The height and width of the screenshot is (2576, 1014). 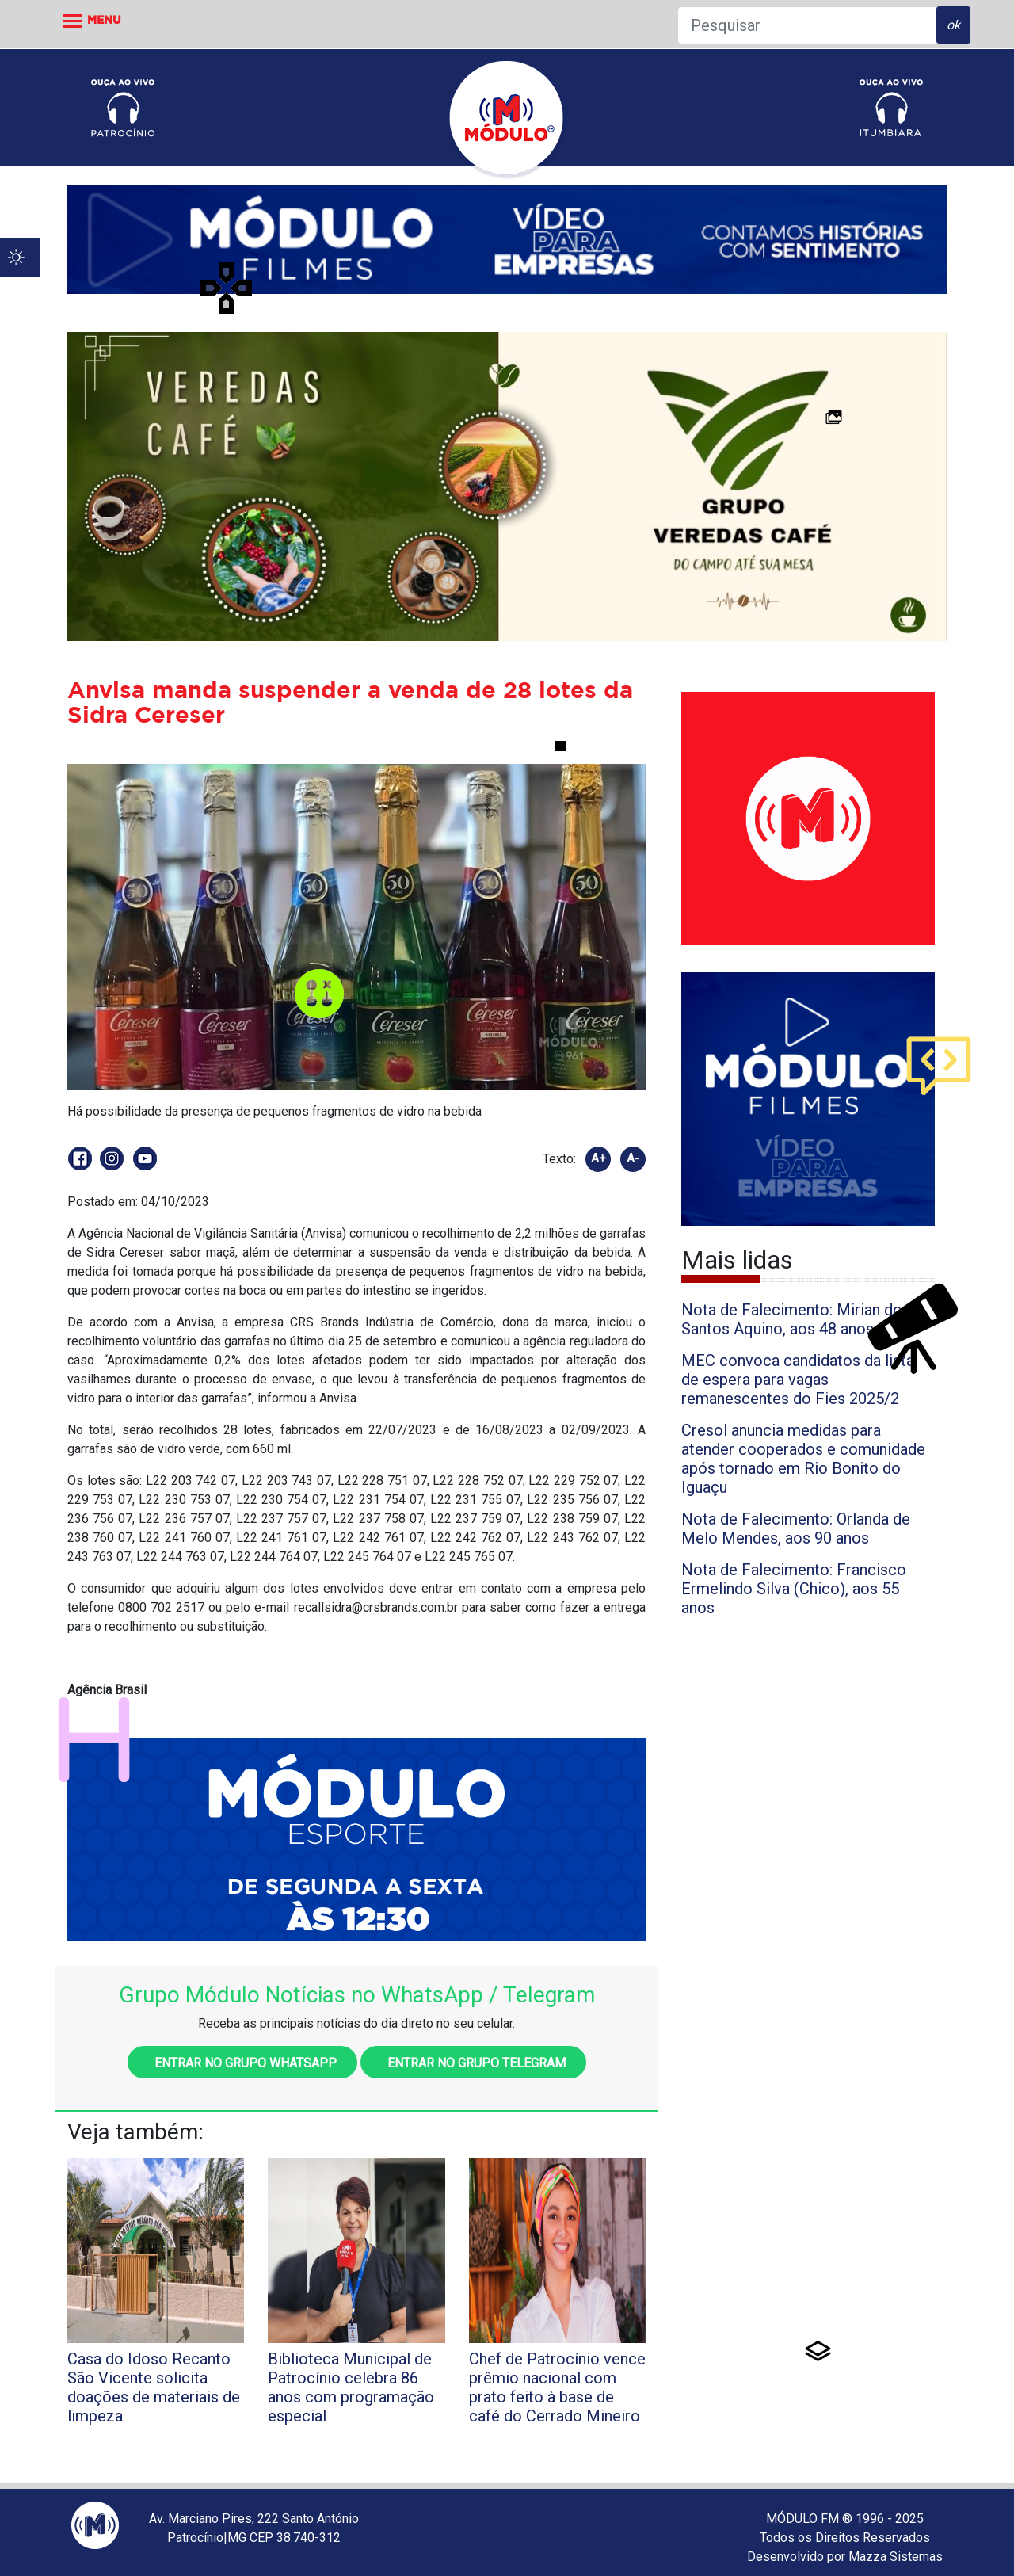 What do you see at coordinates (914, 1326) in the screenshot?
I see `explore or discover new content` at bounding box center [914, 1326].